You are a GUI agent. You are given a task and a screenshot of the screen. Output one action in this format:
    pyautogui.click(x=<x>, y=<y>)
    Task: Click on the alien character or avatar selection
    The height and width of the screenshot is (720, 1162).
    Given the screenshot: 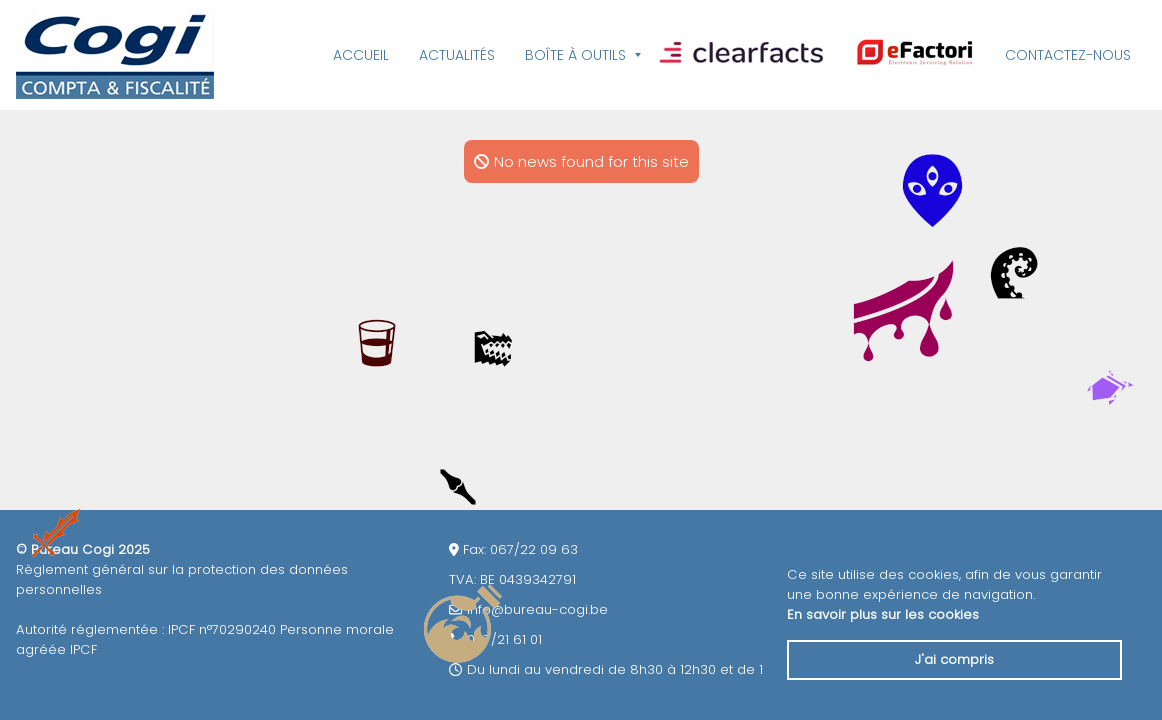 What is the action you would take?
    pyautogui.click(x=932, y=190)
    